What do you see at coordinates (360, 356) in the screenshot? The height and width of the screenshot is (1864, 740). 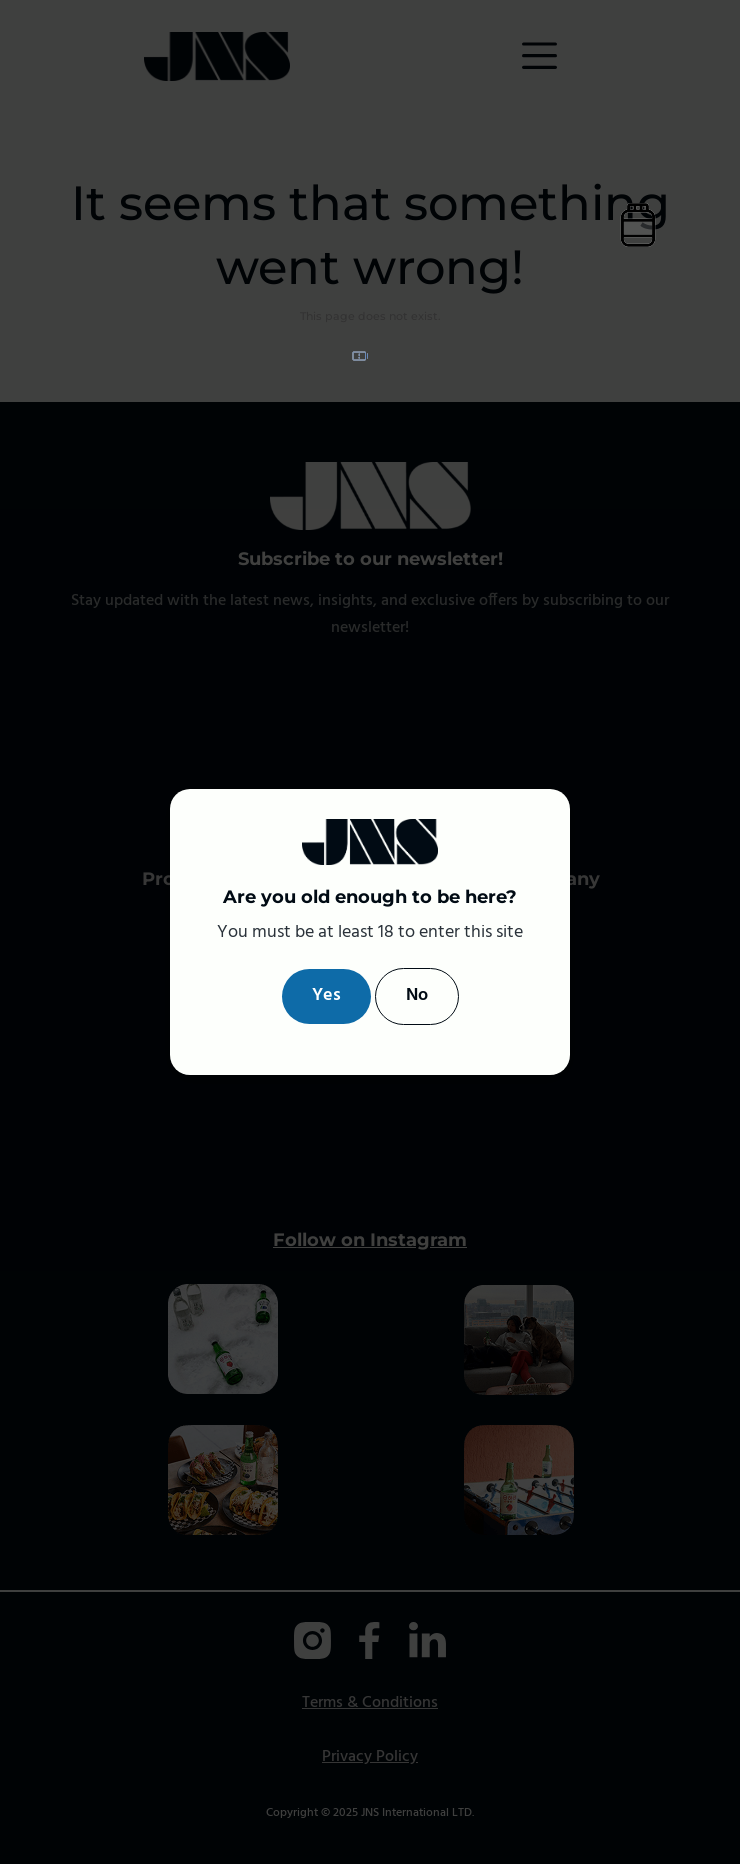 I see `indicates low battery warning` at bounding box center [360, 356].